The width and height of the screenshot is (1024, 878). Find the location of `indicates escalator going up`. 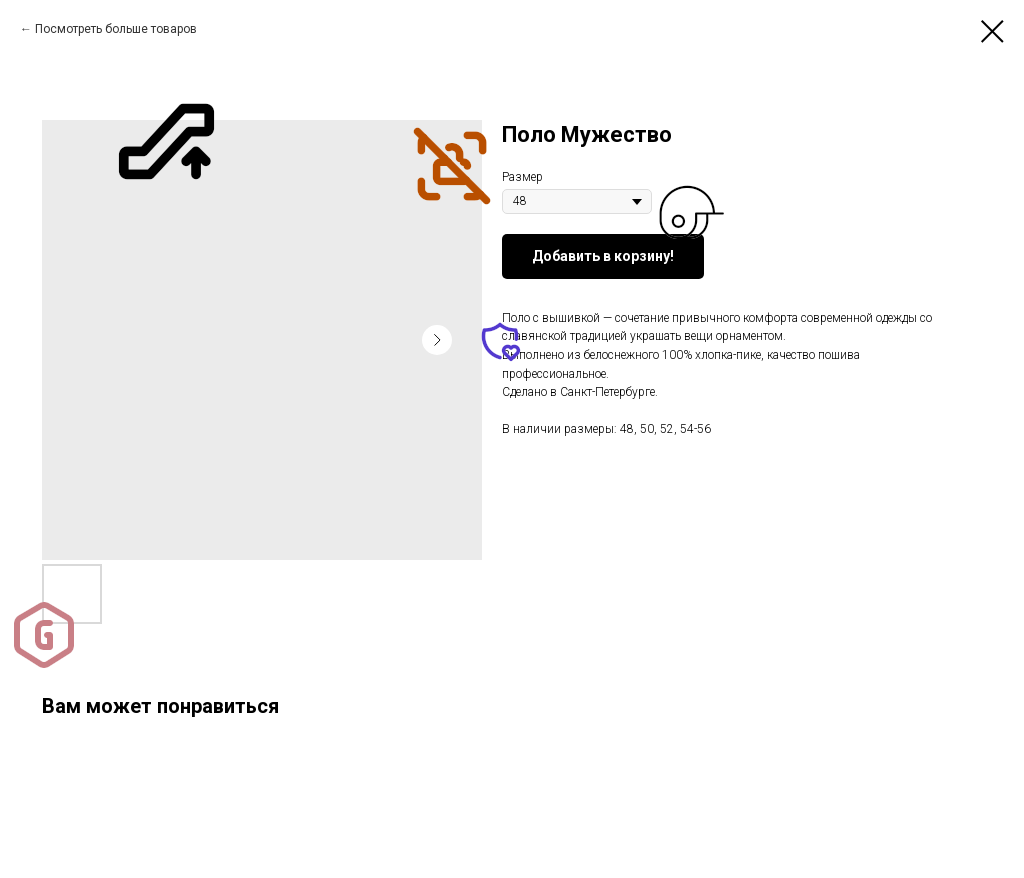

indicates escalator going up is located at coordinates (166, 141).